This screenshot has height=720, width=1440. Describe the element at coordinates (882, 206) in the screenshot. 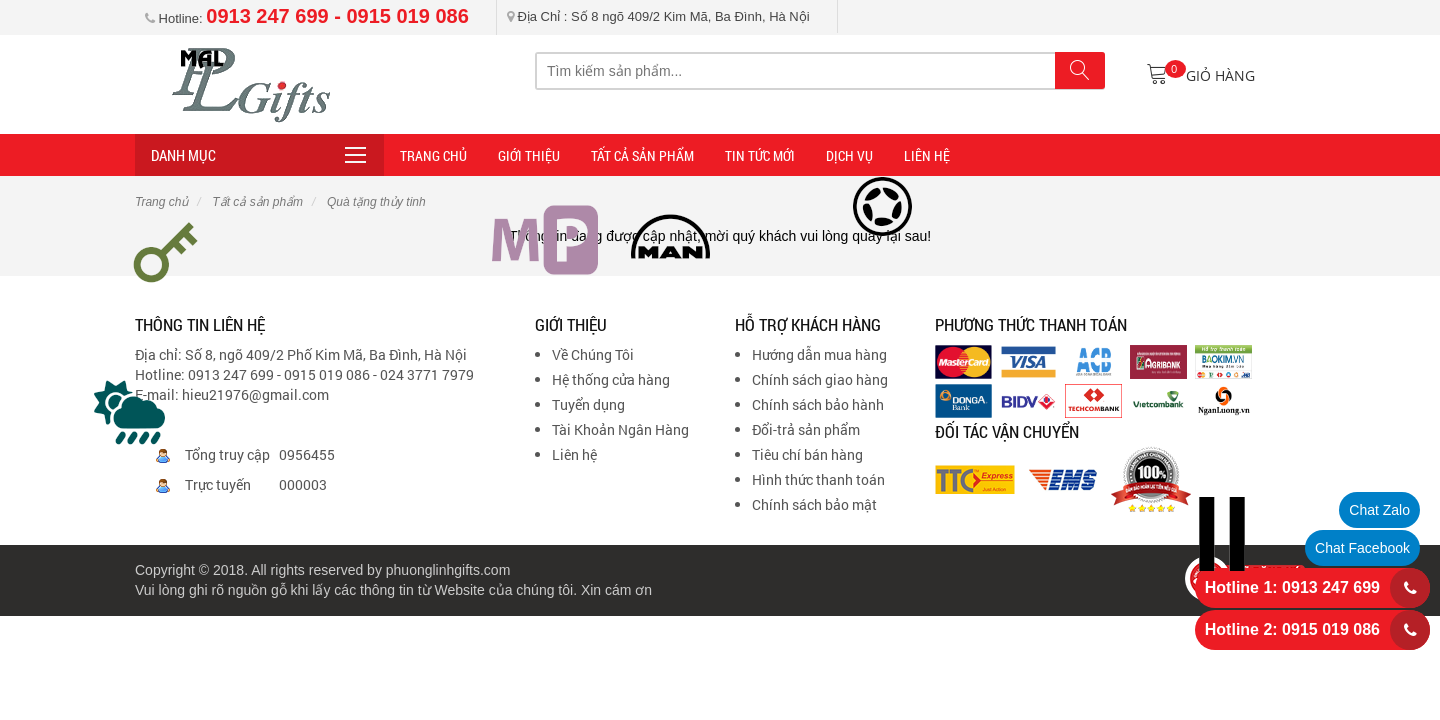

I see `corona engine logo` at that location.